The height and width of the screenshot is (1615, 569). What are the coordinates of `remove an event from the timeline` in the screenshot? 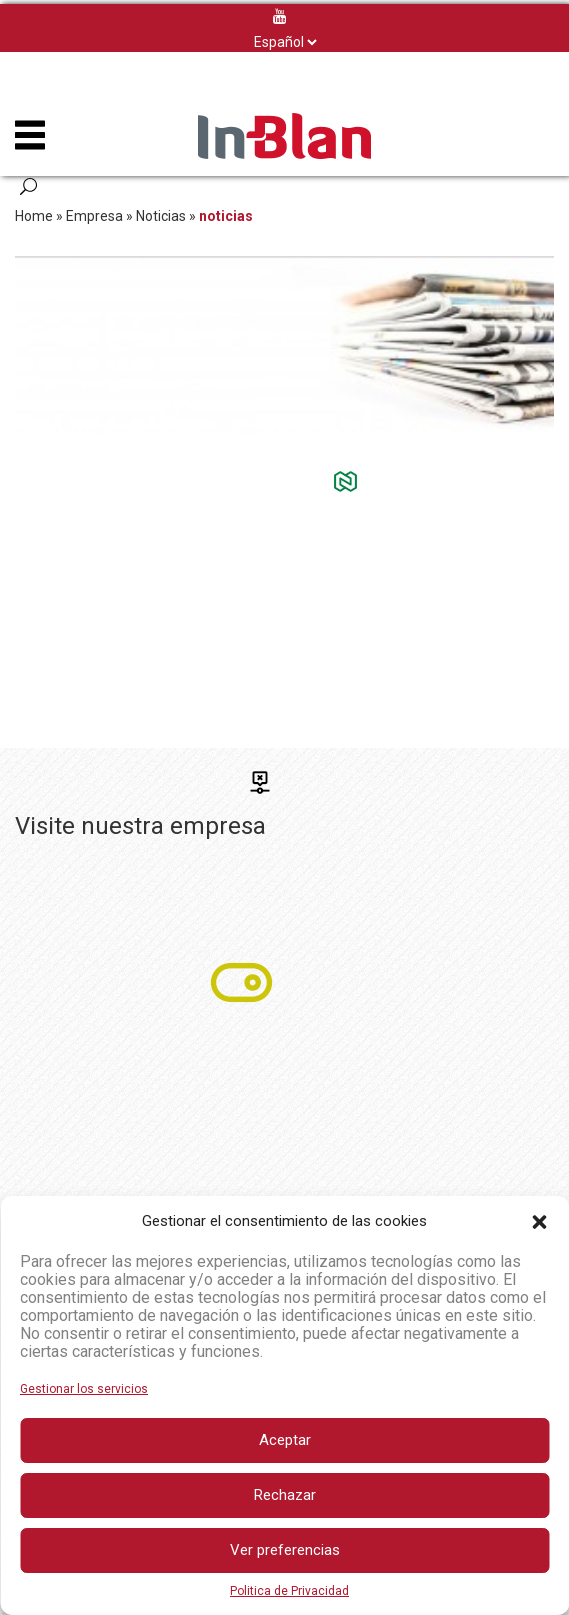 It's located at (260, 782).